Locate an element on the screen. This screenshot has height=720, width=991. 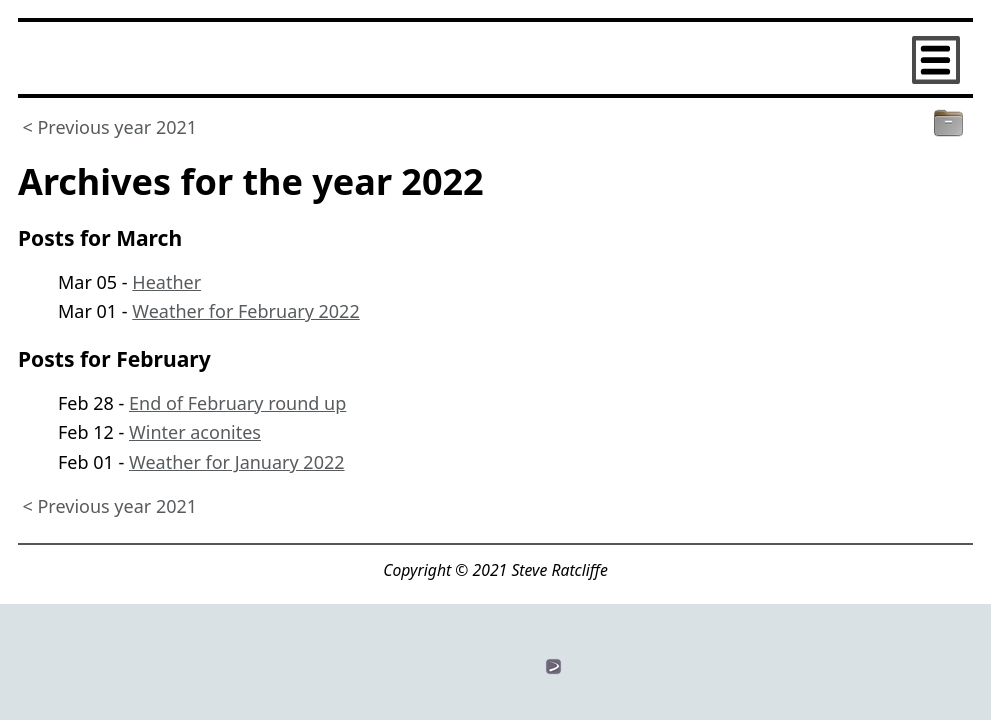
launch the devuan linux application is located at coordinates (553, 666).